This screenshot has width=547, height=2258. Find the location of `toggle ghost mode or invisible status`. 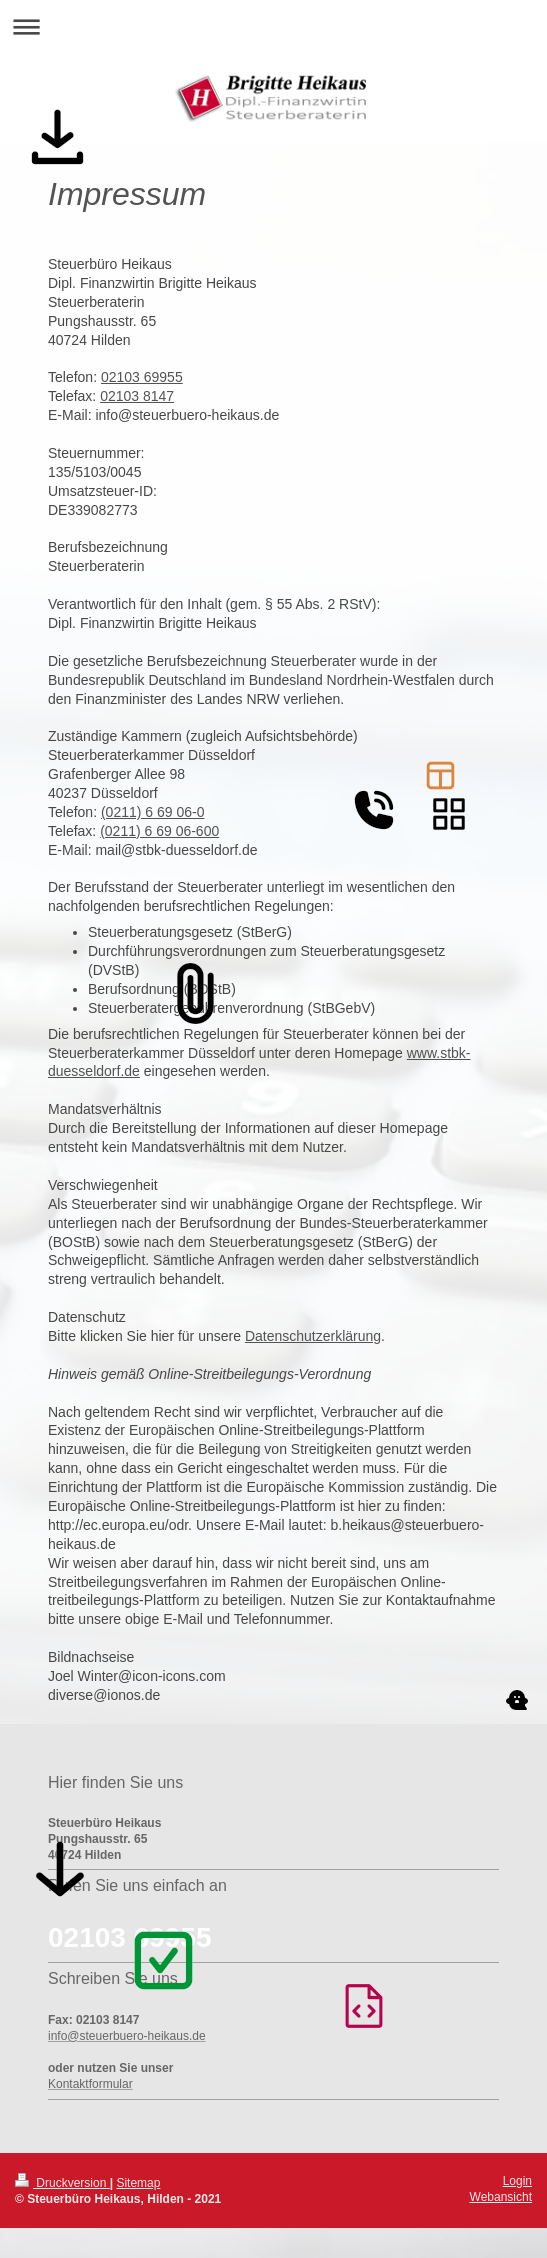

toggle ghost mode or invisible status is located at coordinates (517, 1700).